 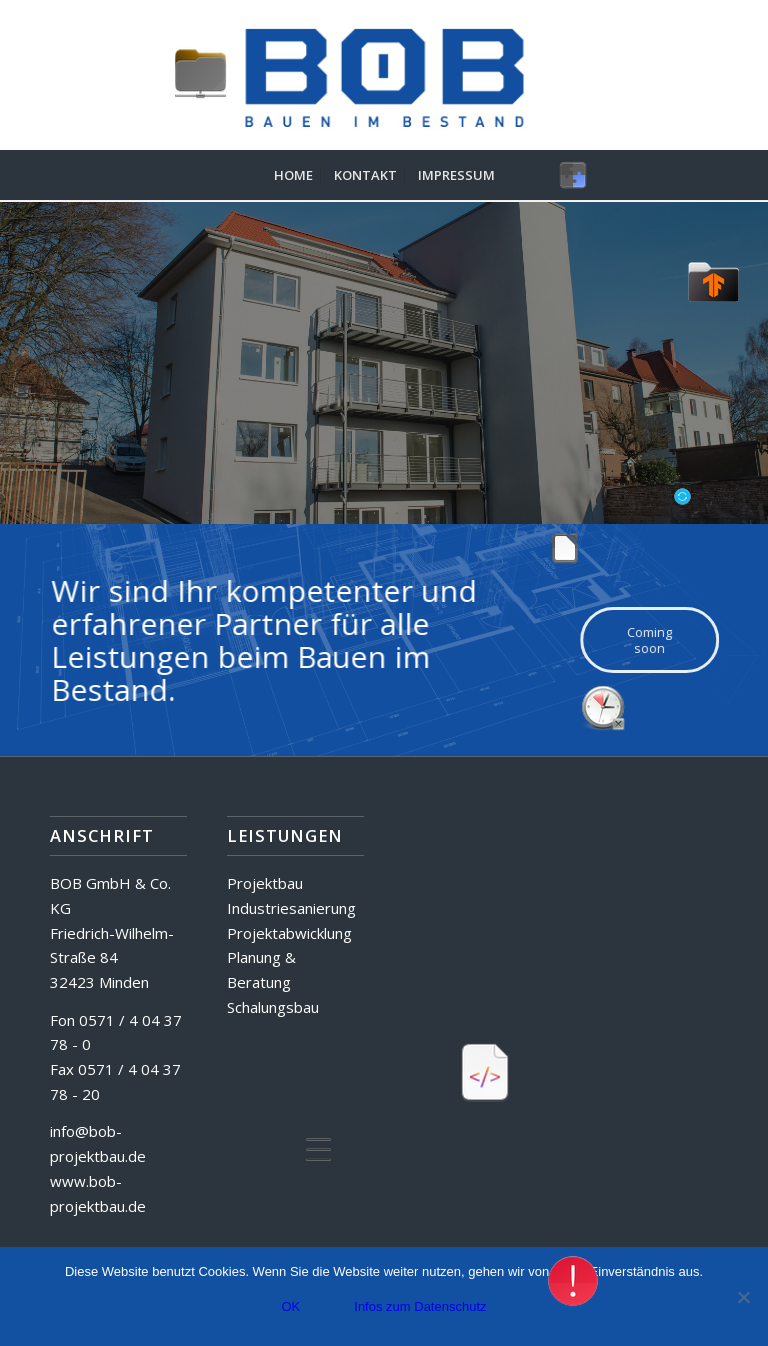 I want to click on open libreoffice start center, so click(x=565, y=548).